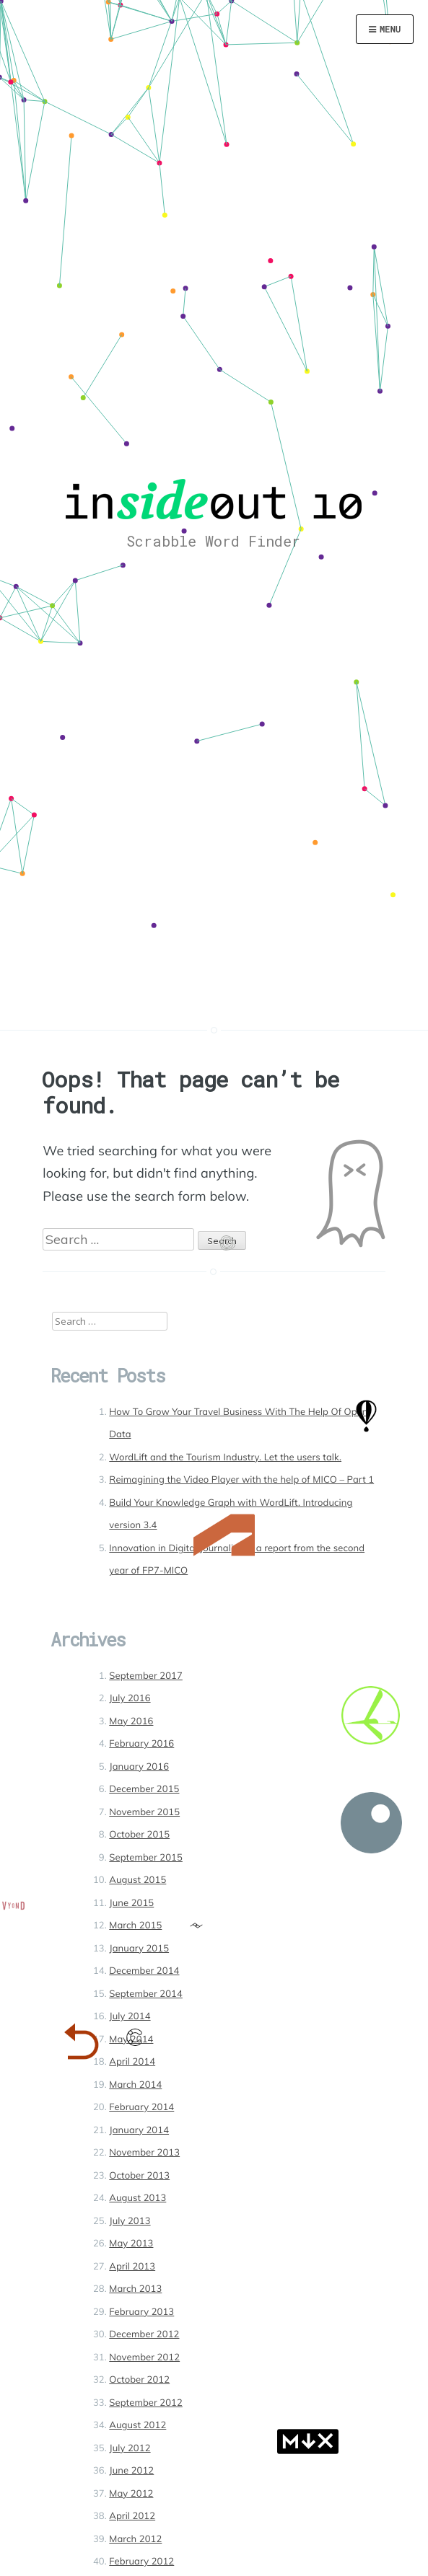 The image size is (428, 2576). What do you see at coordinates (307, 2441) in the screenshot?
I see `MDX file format or project indicator` at bounding box center [307, 2441].